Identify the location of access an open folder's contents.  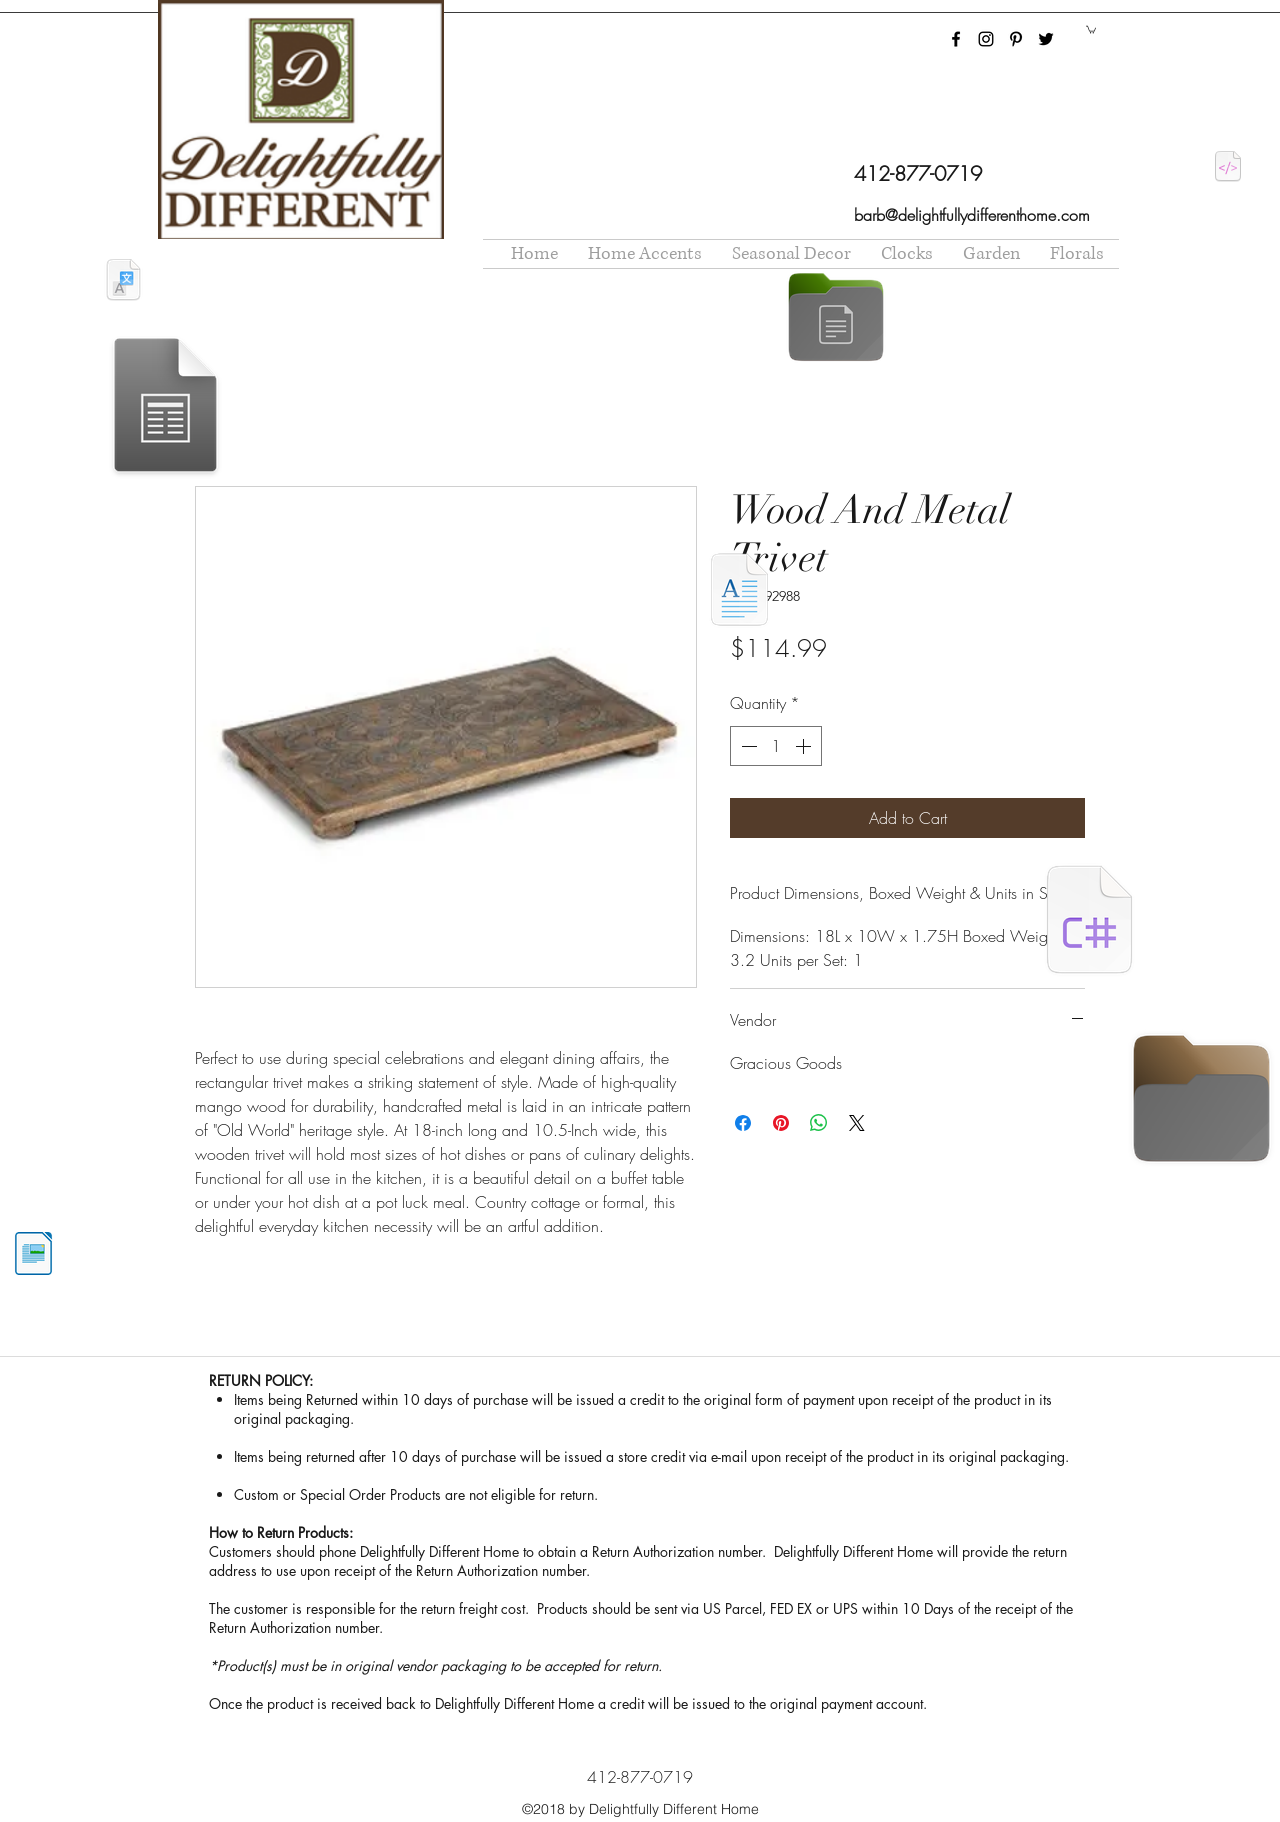
(1201, 1098).